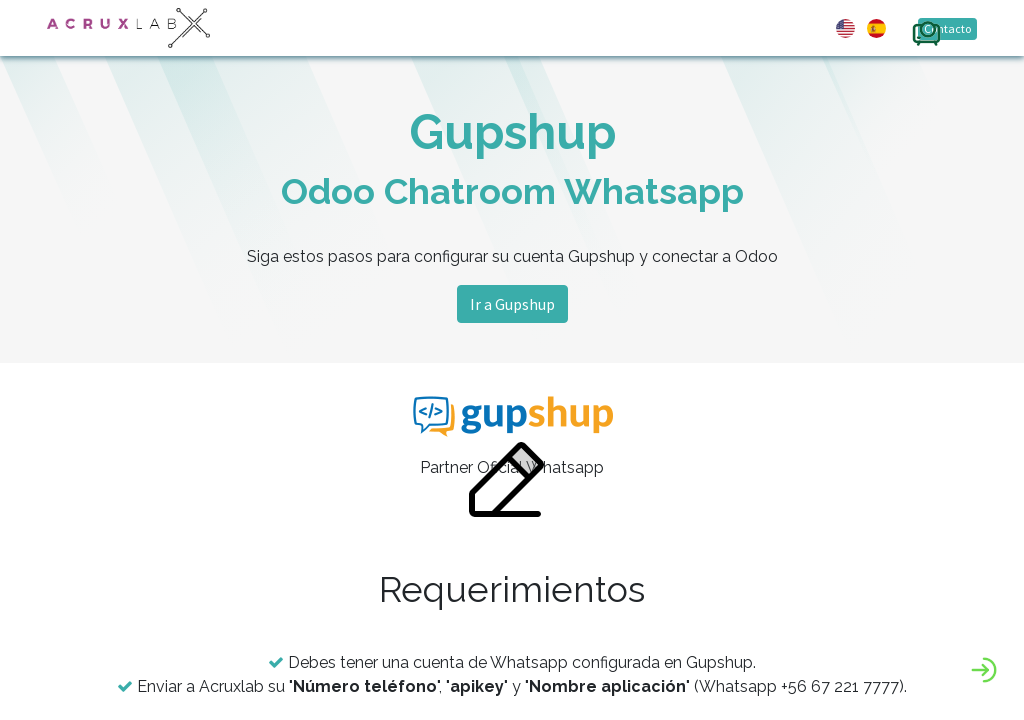  Describe the element at coordinates (926, 33) in the screenshot. I see `connect to a projector device` at that location.